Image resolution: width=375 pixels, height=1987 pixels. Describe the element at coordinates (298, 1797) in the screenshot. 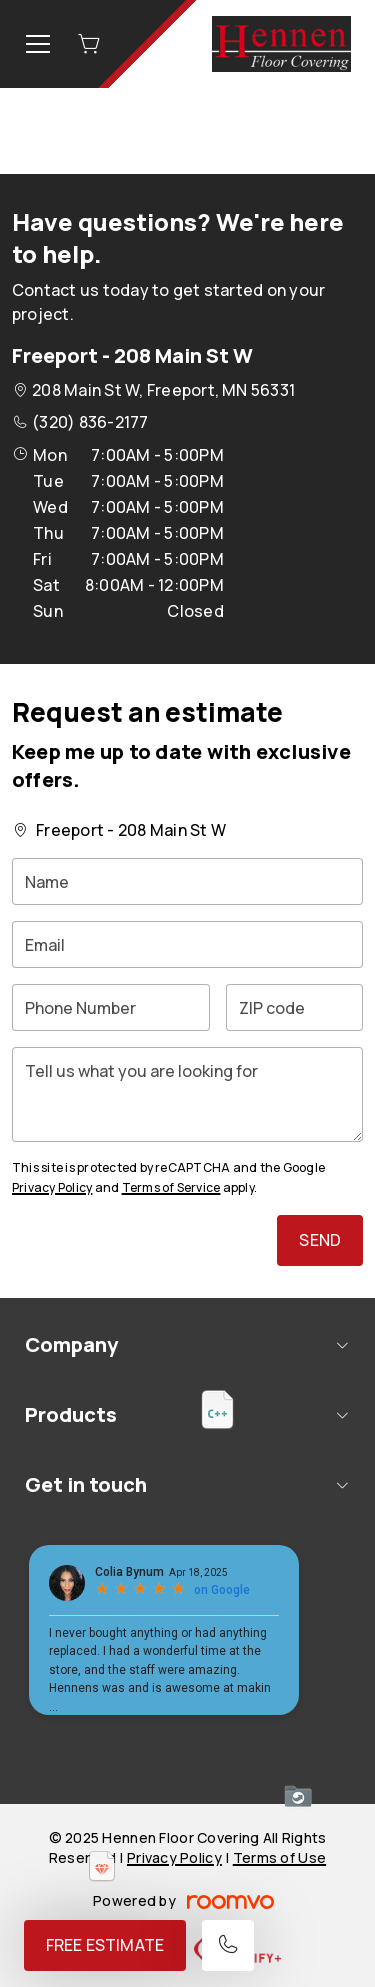

I see `folder containing portable applications` at that location.